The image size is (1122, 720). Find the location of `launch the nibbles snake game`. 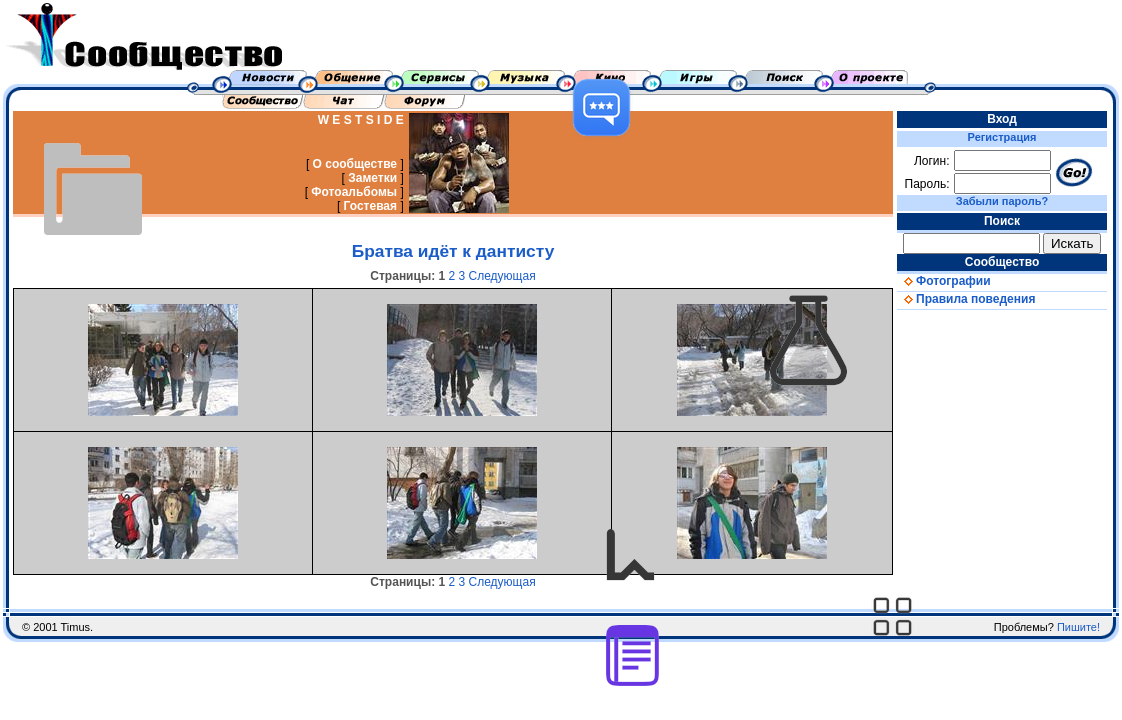

launch the nibbles snake game is located at coordinates (630, 556).